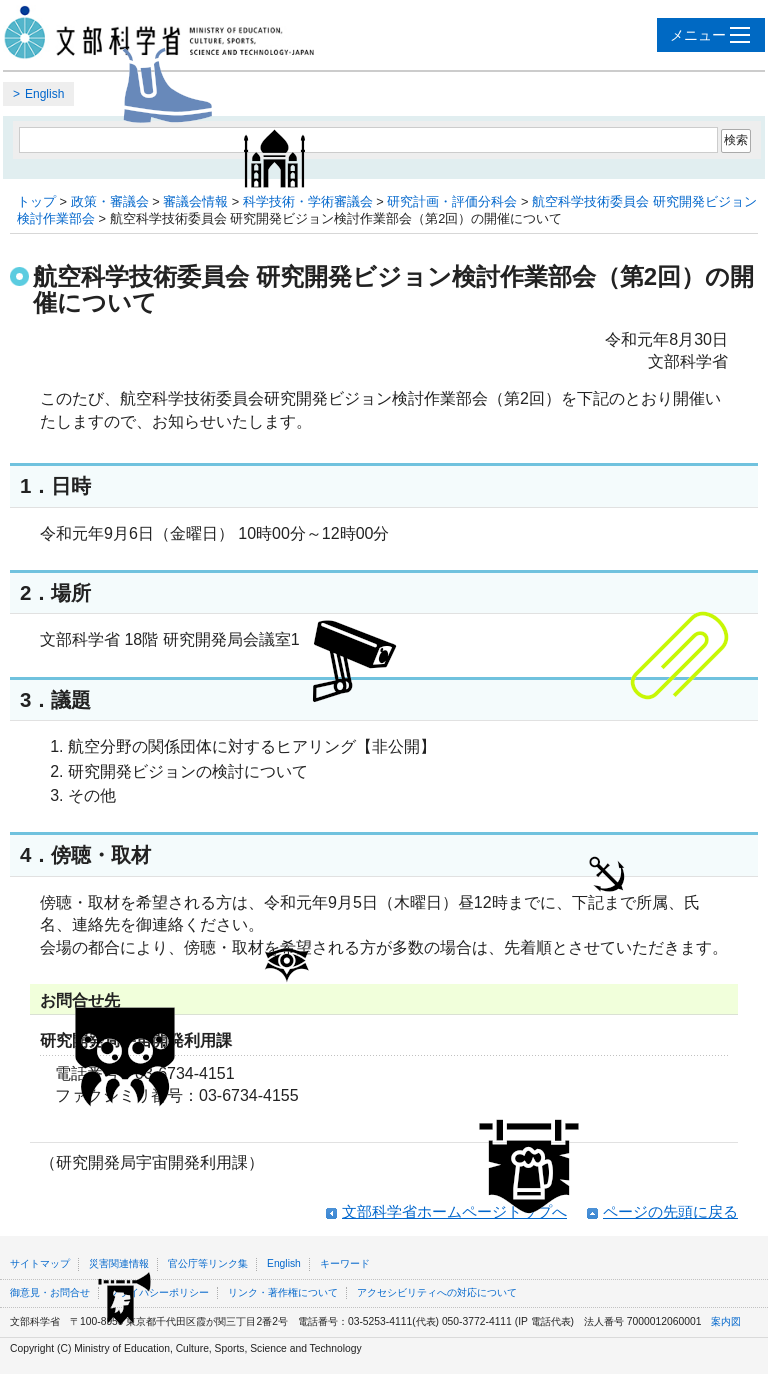 Image resolution: width=768 pixels, height=1374 pixels. Describe the element at coordinates (607, 874) in the screenshot. I see `navigate to maritime or nautical settings` at that location.